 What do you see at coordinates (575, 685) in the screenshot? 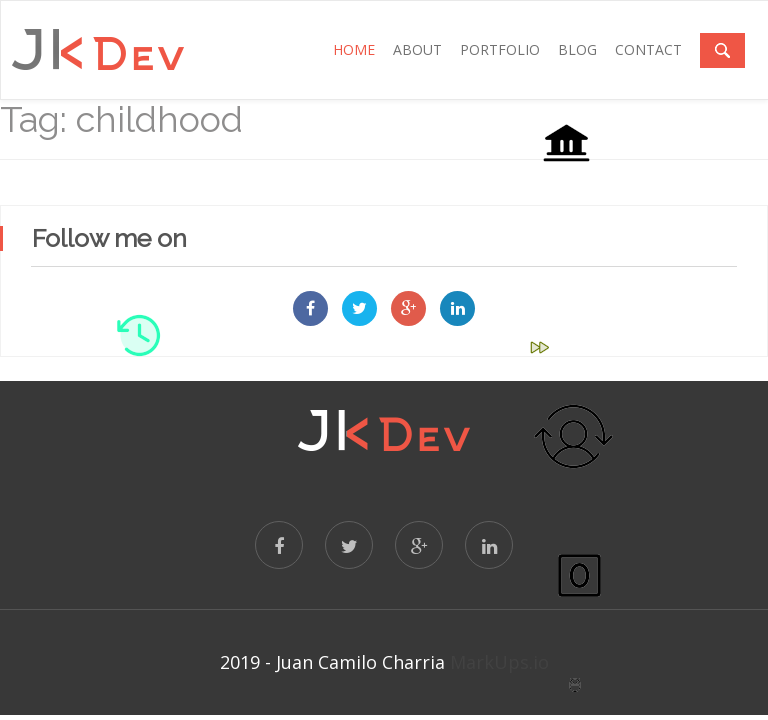
I see `android device or platform indicator` at bounding box center [575, 685].